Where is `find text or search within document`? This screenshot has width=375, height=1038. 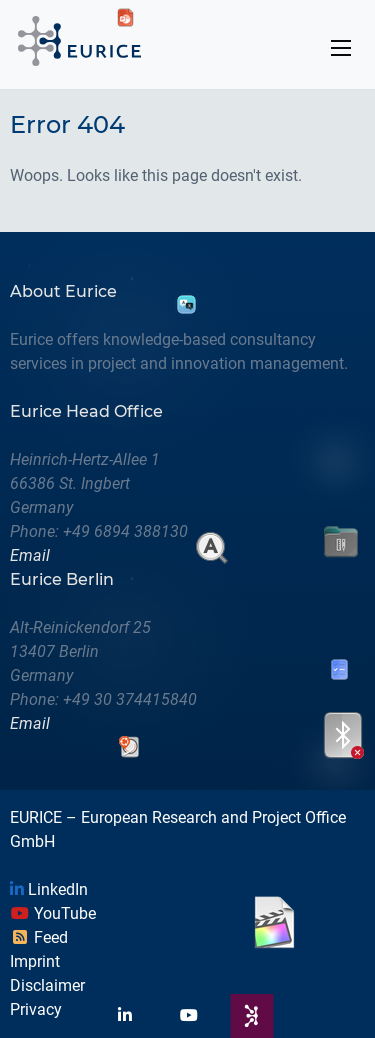 find text or search within document is located at coordinates (212, 548).